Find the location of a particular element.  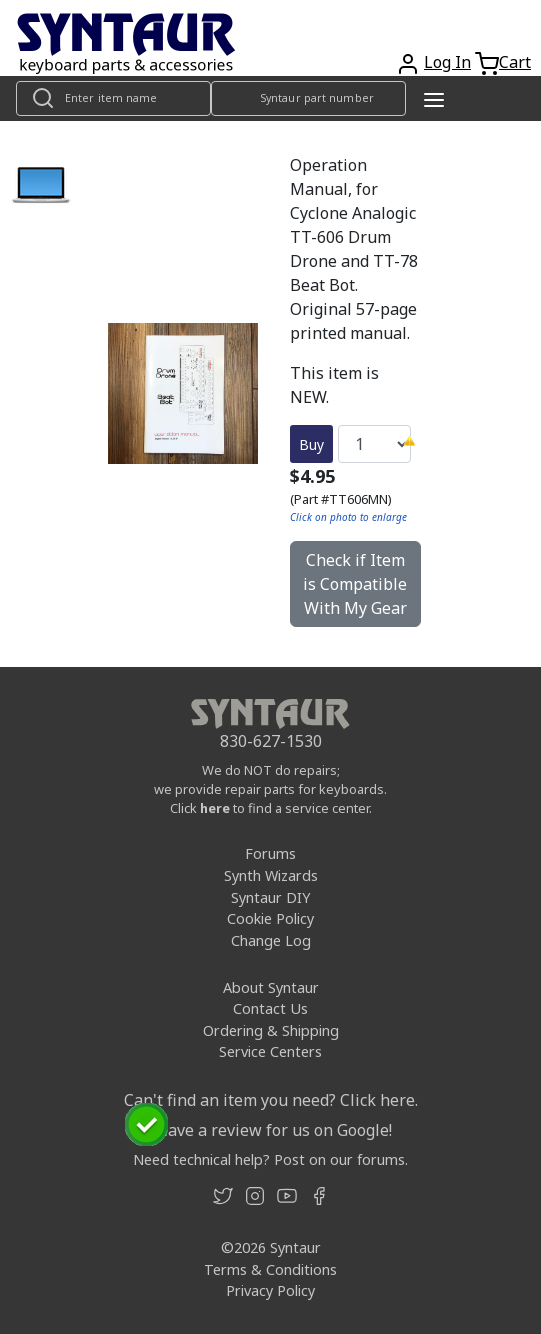

represents this macbook pro device in system settings is located at coordinates (41, 183).